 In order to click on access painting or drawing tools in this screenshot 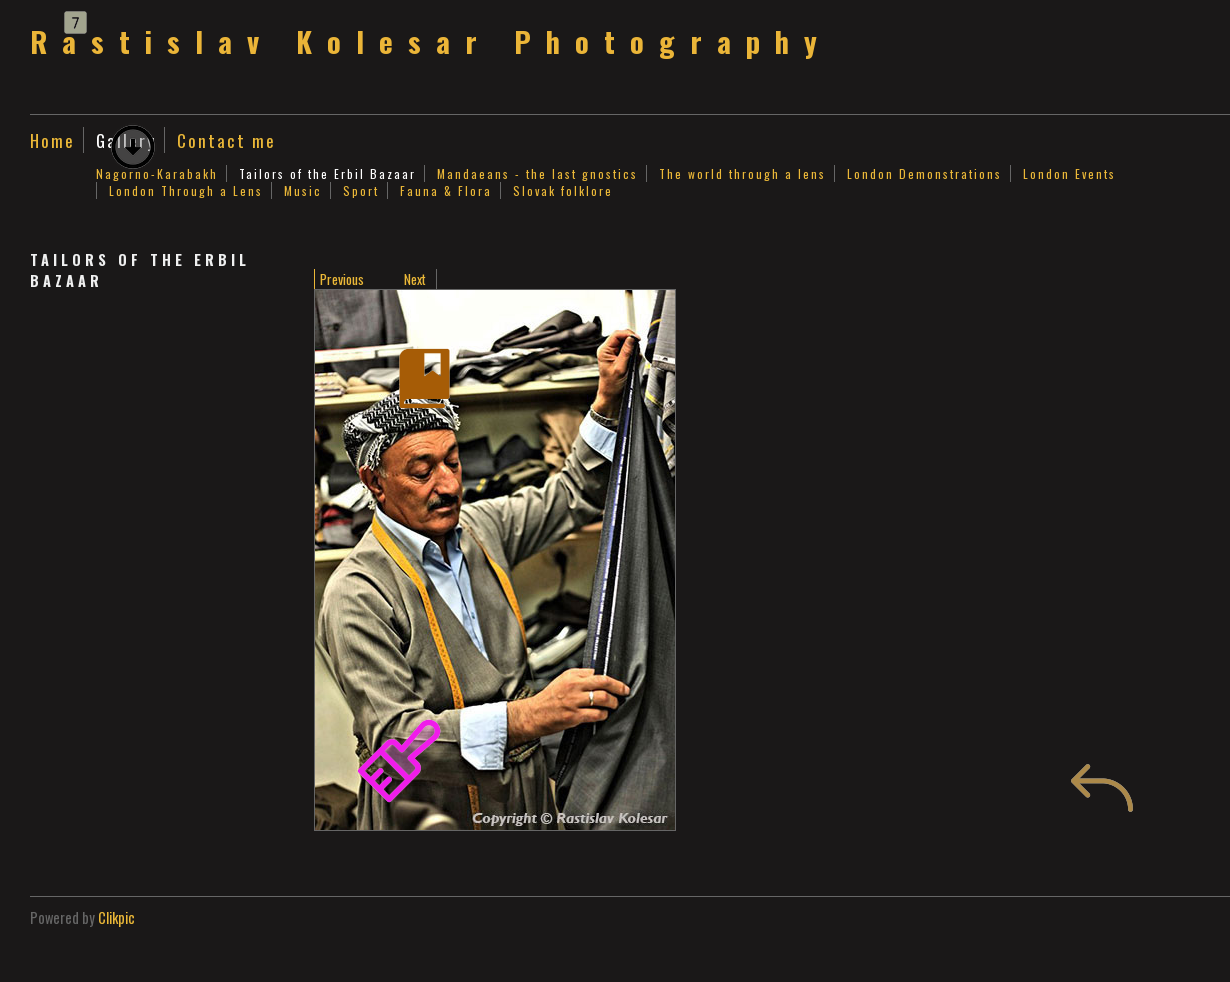, I will do `click(400, 759)`.